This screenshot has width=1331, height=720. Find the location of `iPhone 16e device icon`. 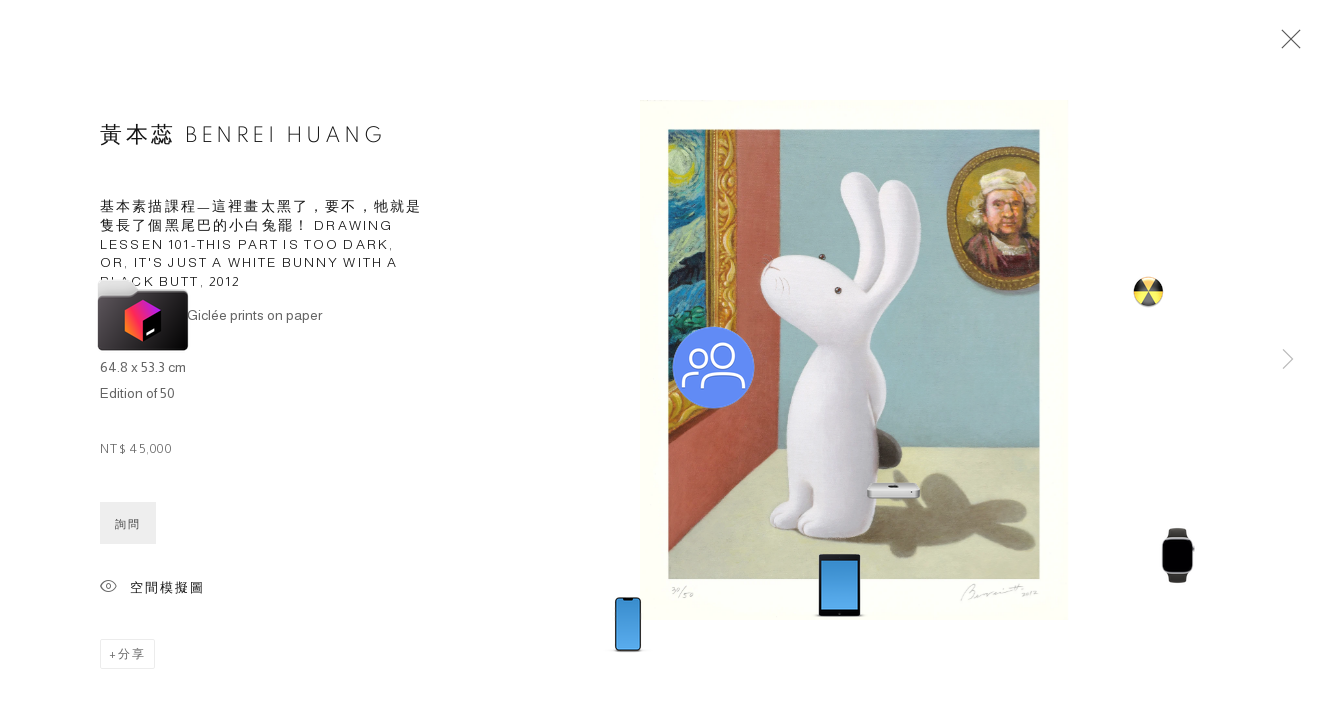

iPhone 16e device icon is located at coordinates (628, 625).